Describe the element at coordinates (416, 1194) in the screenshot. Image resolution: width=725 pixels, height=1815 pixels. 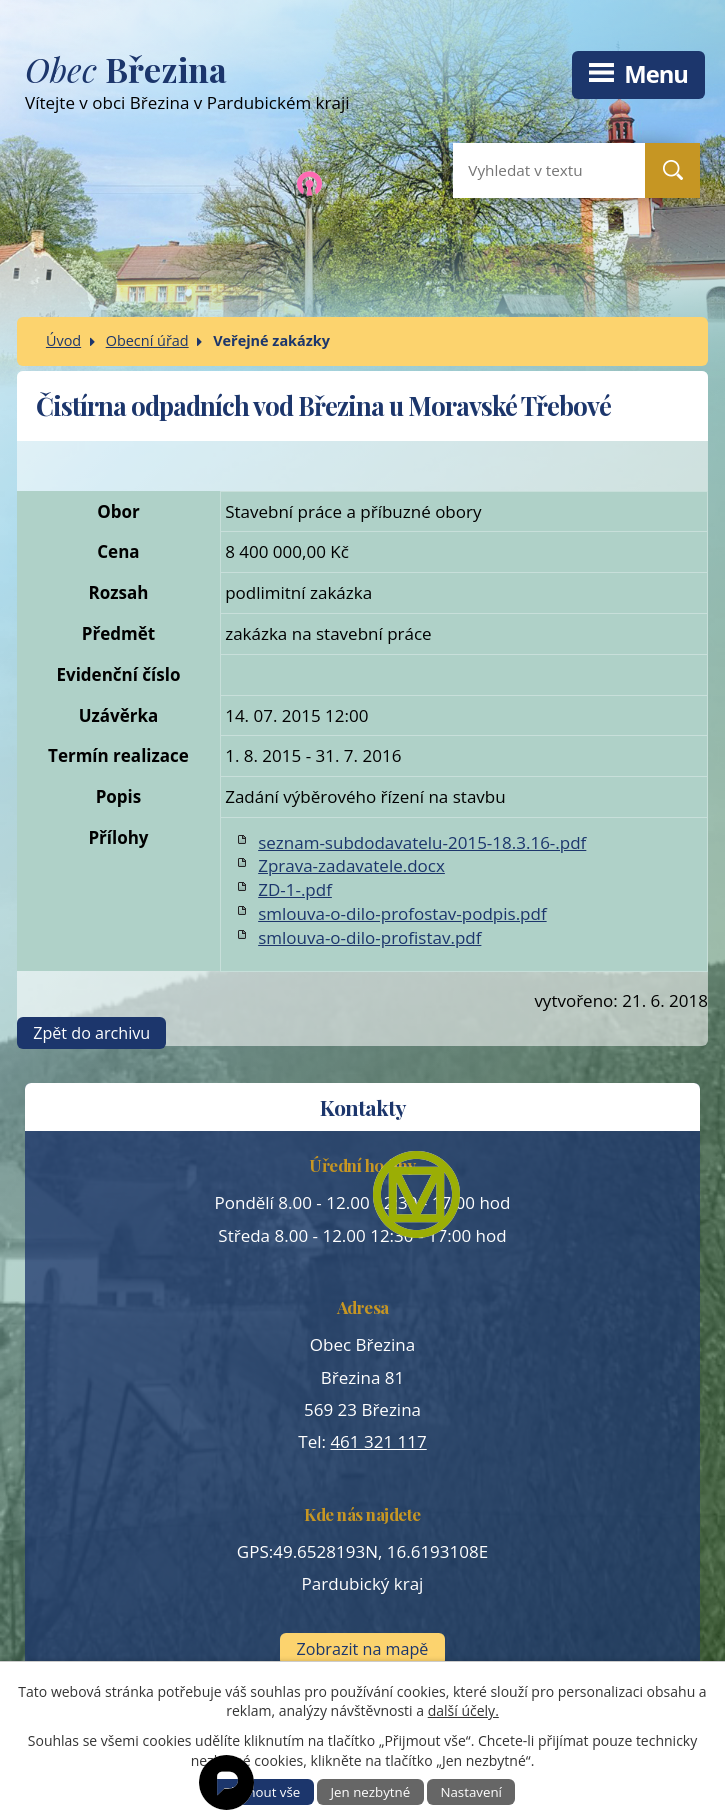
I see `material design brand logo` at that location.